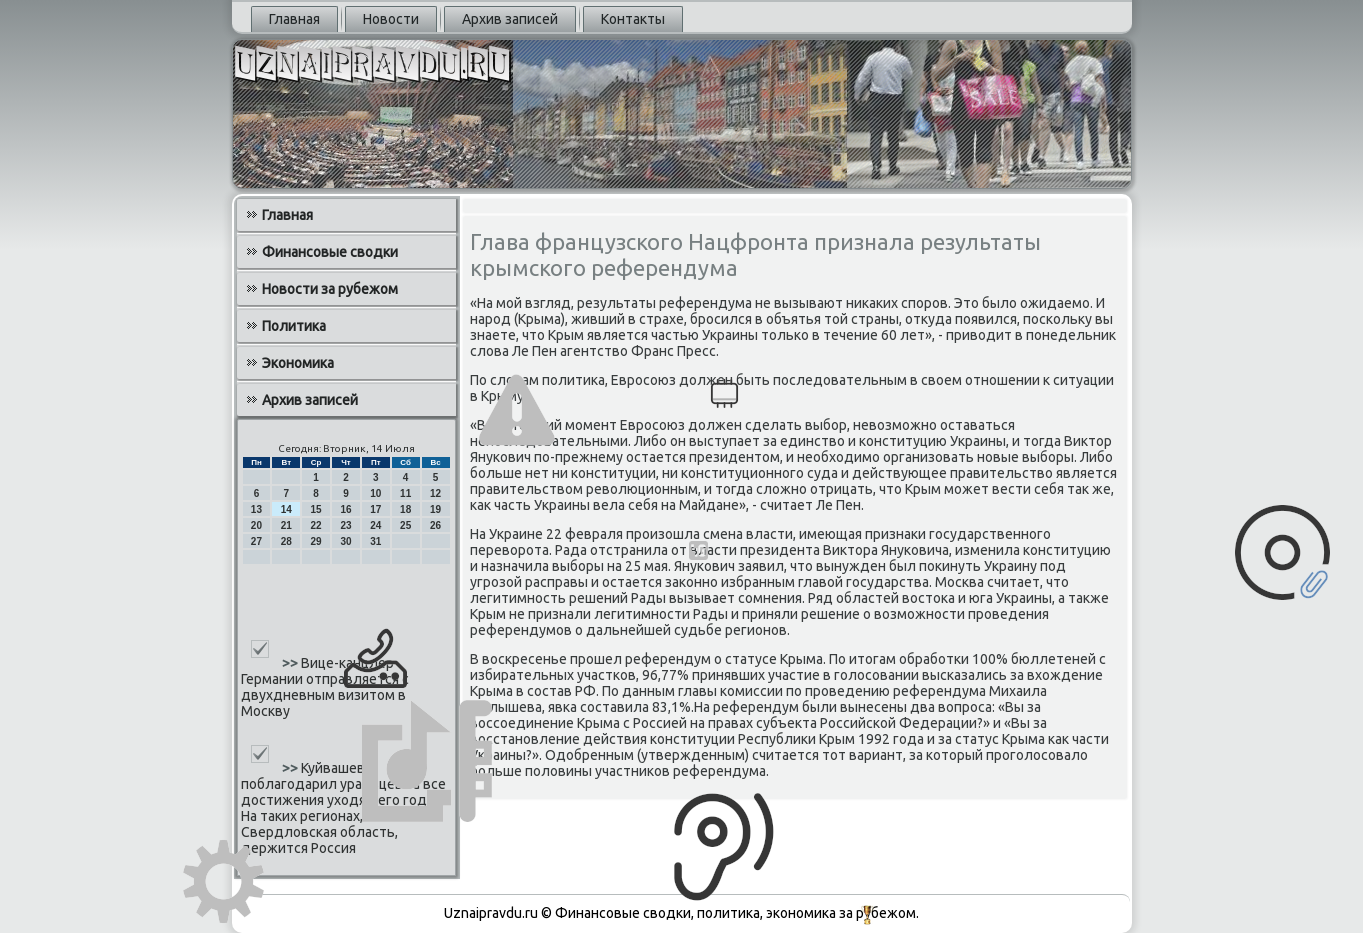 This screenshot has height=933, width=1363. I want to click on view system hardware information, so click(724, 392).